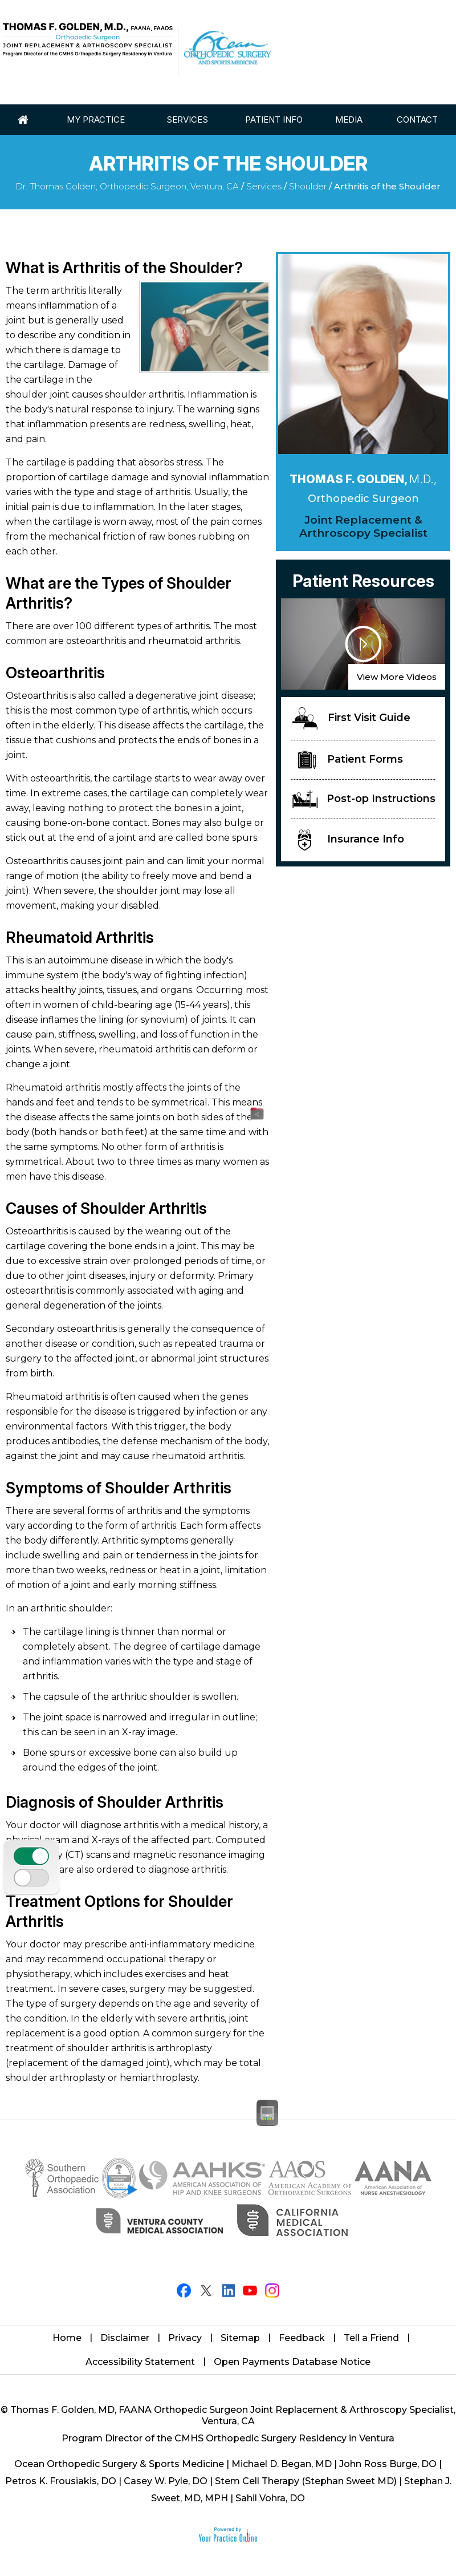 The image size is (456, 2576). Describe the element at coordinates (257, 1113) in the screenshot. I see `access your public shared files folder` at that location.